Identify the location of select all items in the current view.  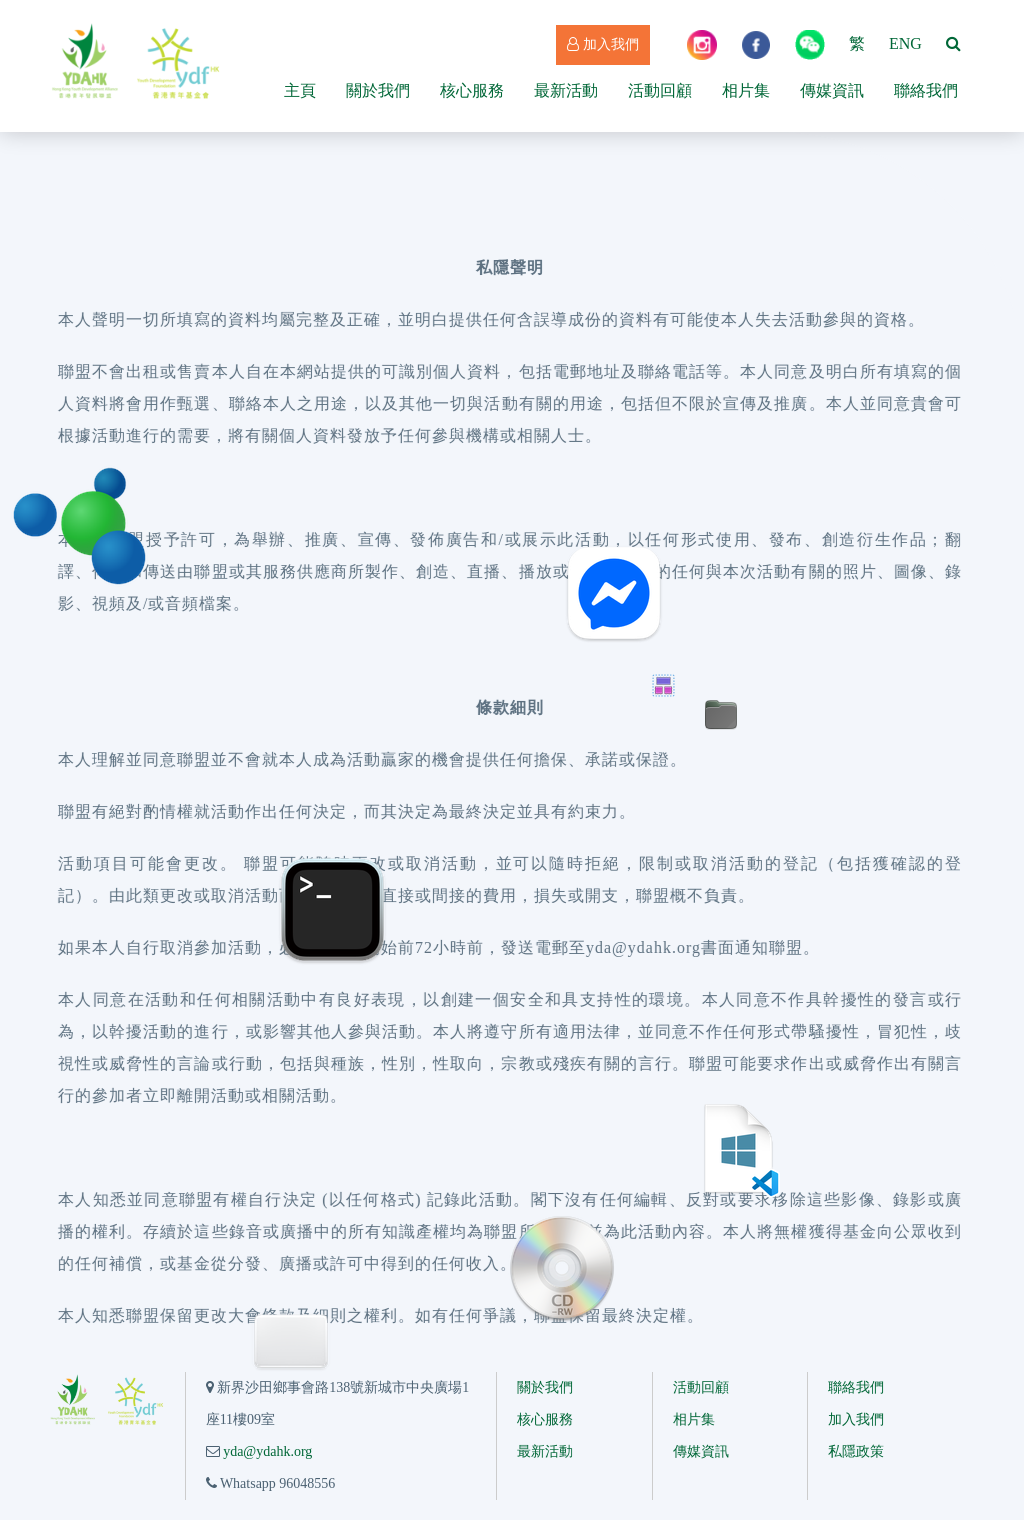
(663, 685).